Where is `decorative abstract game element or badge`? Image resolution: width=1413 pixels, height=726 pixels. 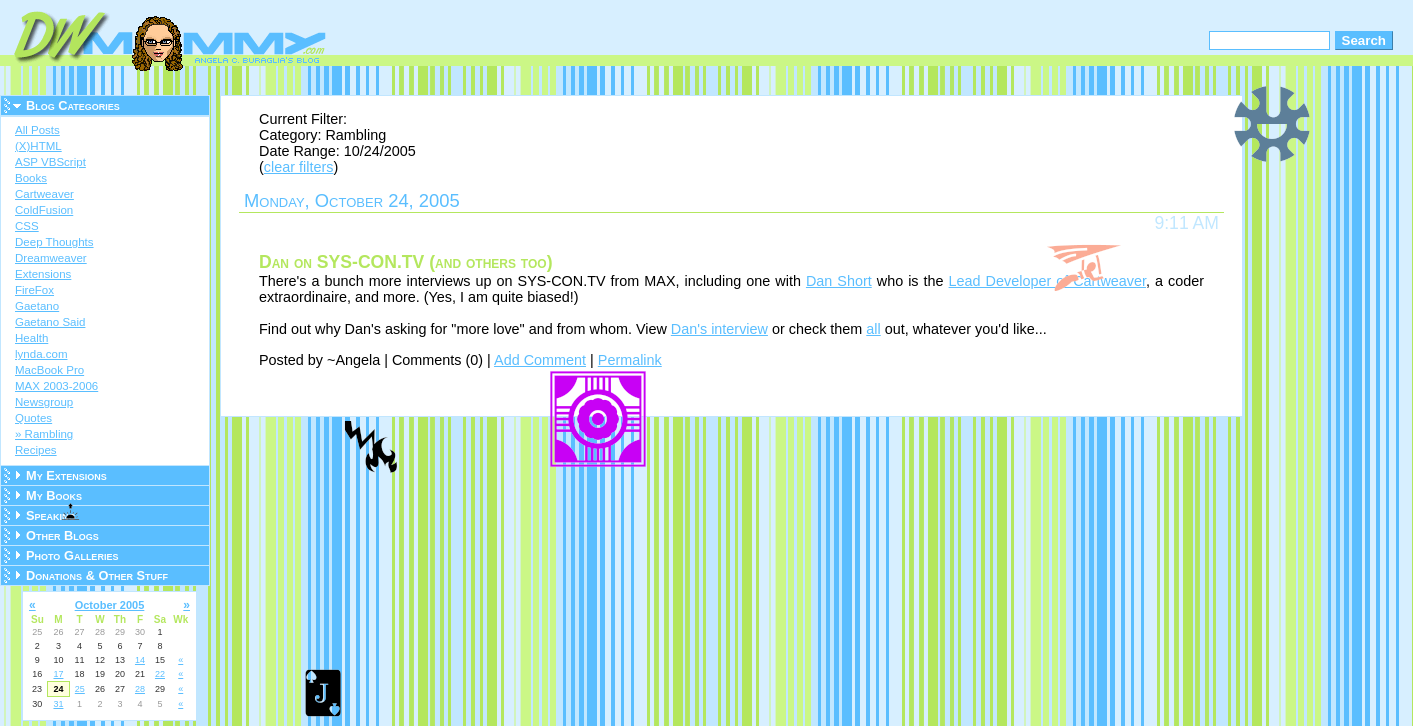 decorative abstract game element or badge is located at coordinates (1272, 124).